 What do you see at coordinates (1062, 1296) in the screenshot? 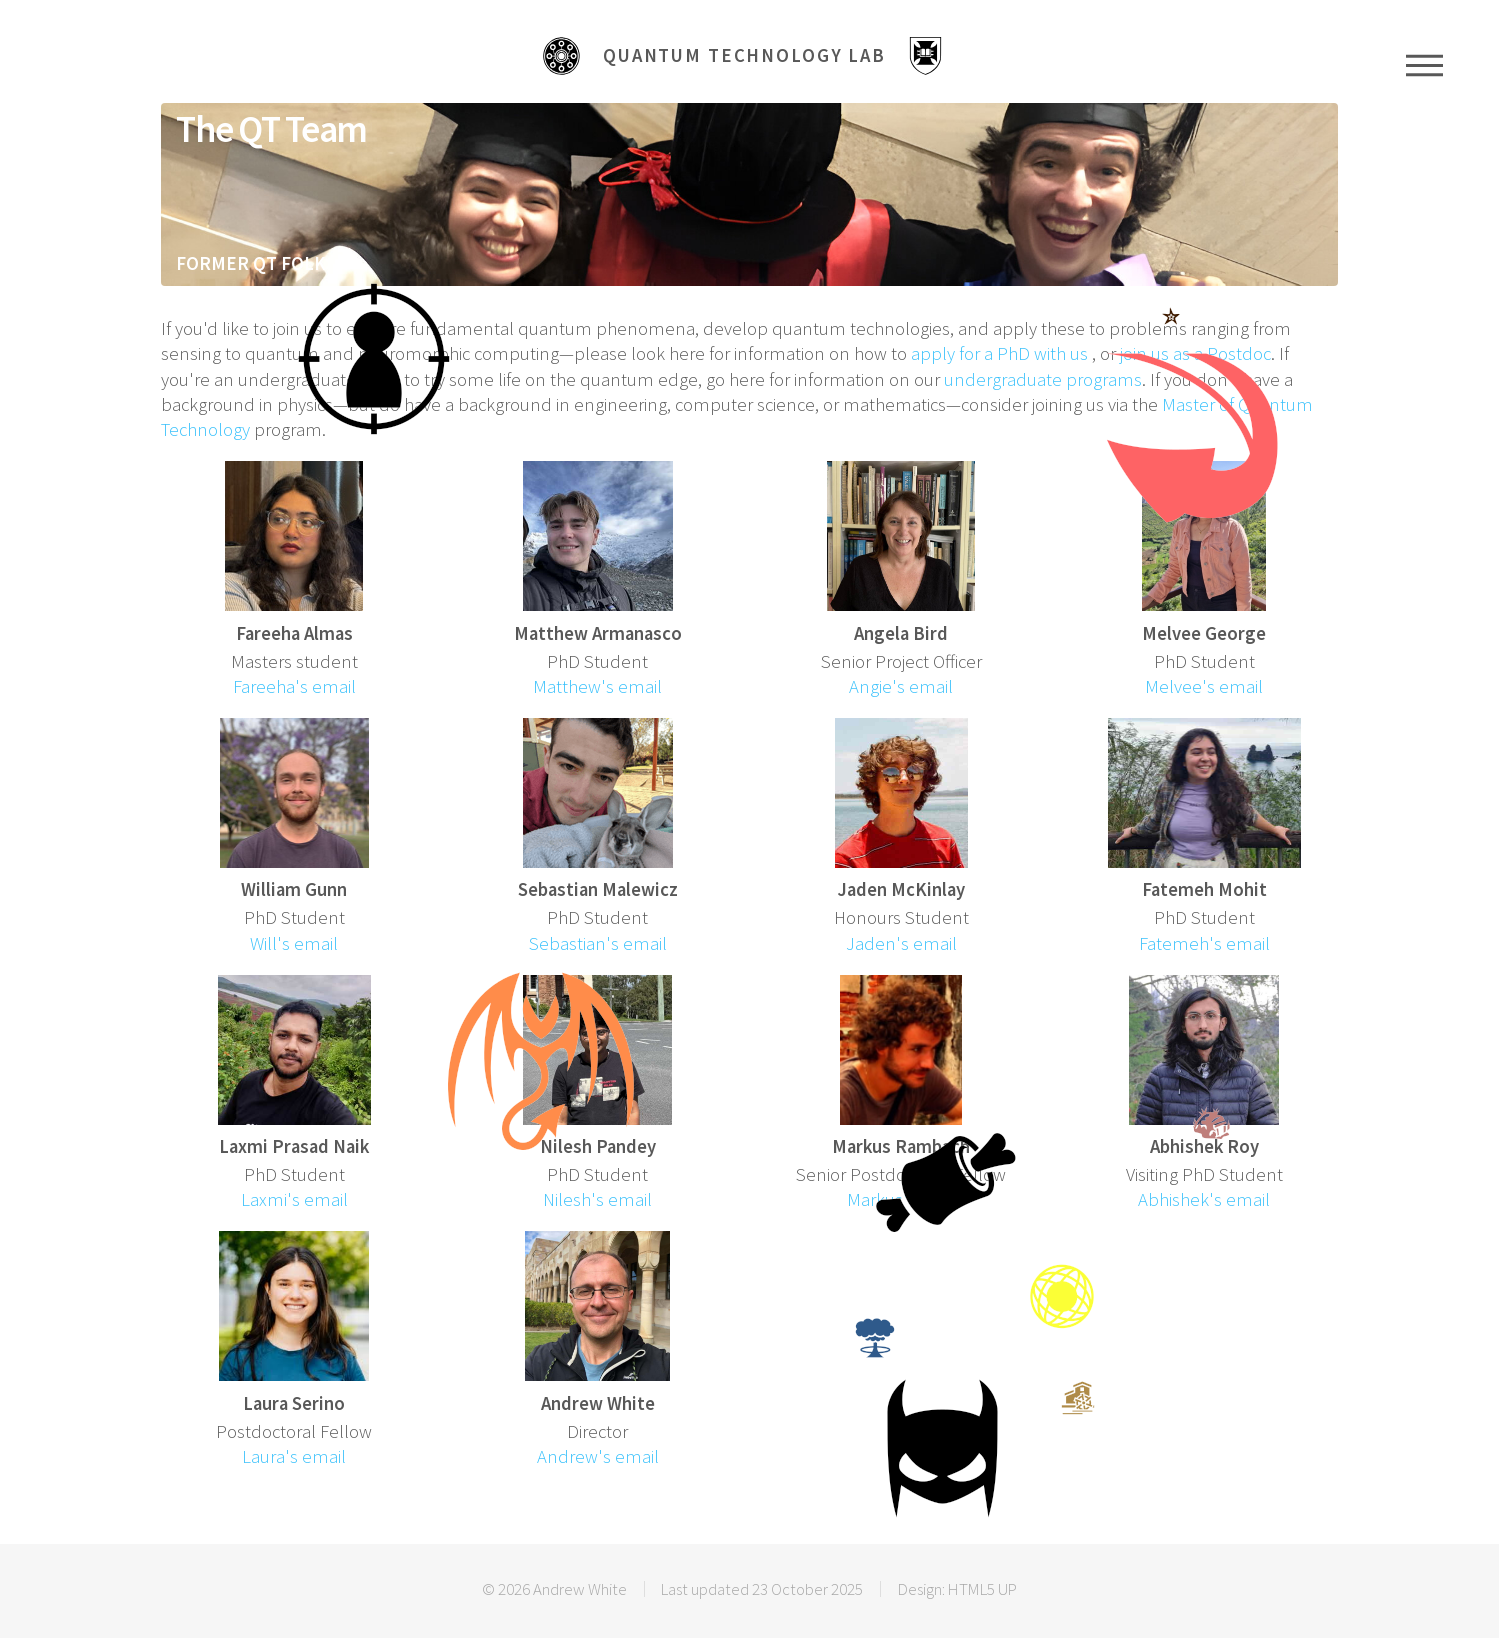
I see `indicates a locked or restricted game item` at bounding box center [1062, 1296].